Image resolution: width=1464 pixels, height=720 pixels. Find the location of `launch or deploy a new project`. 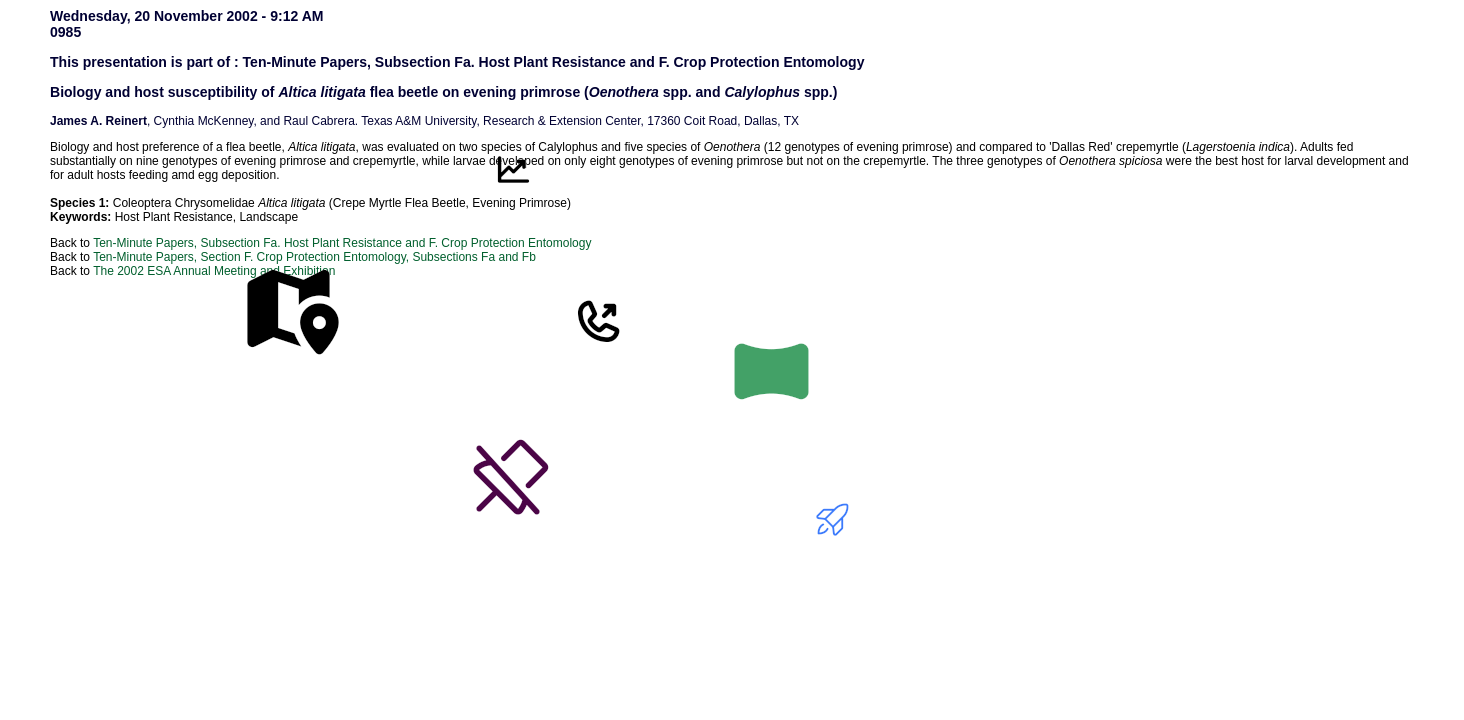

launch or deploy a new project is located at coordinates (833, 519).